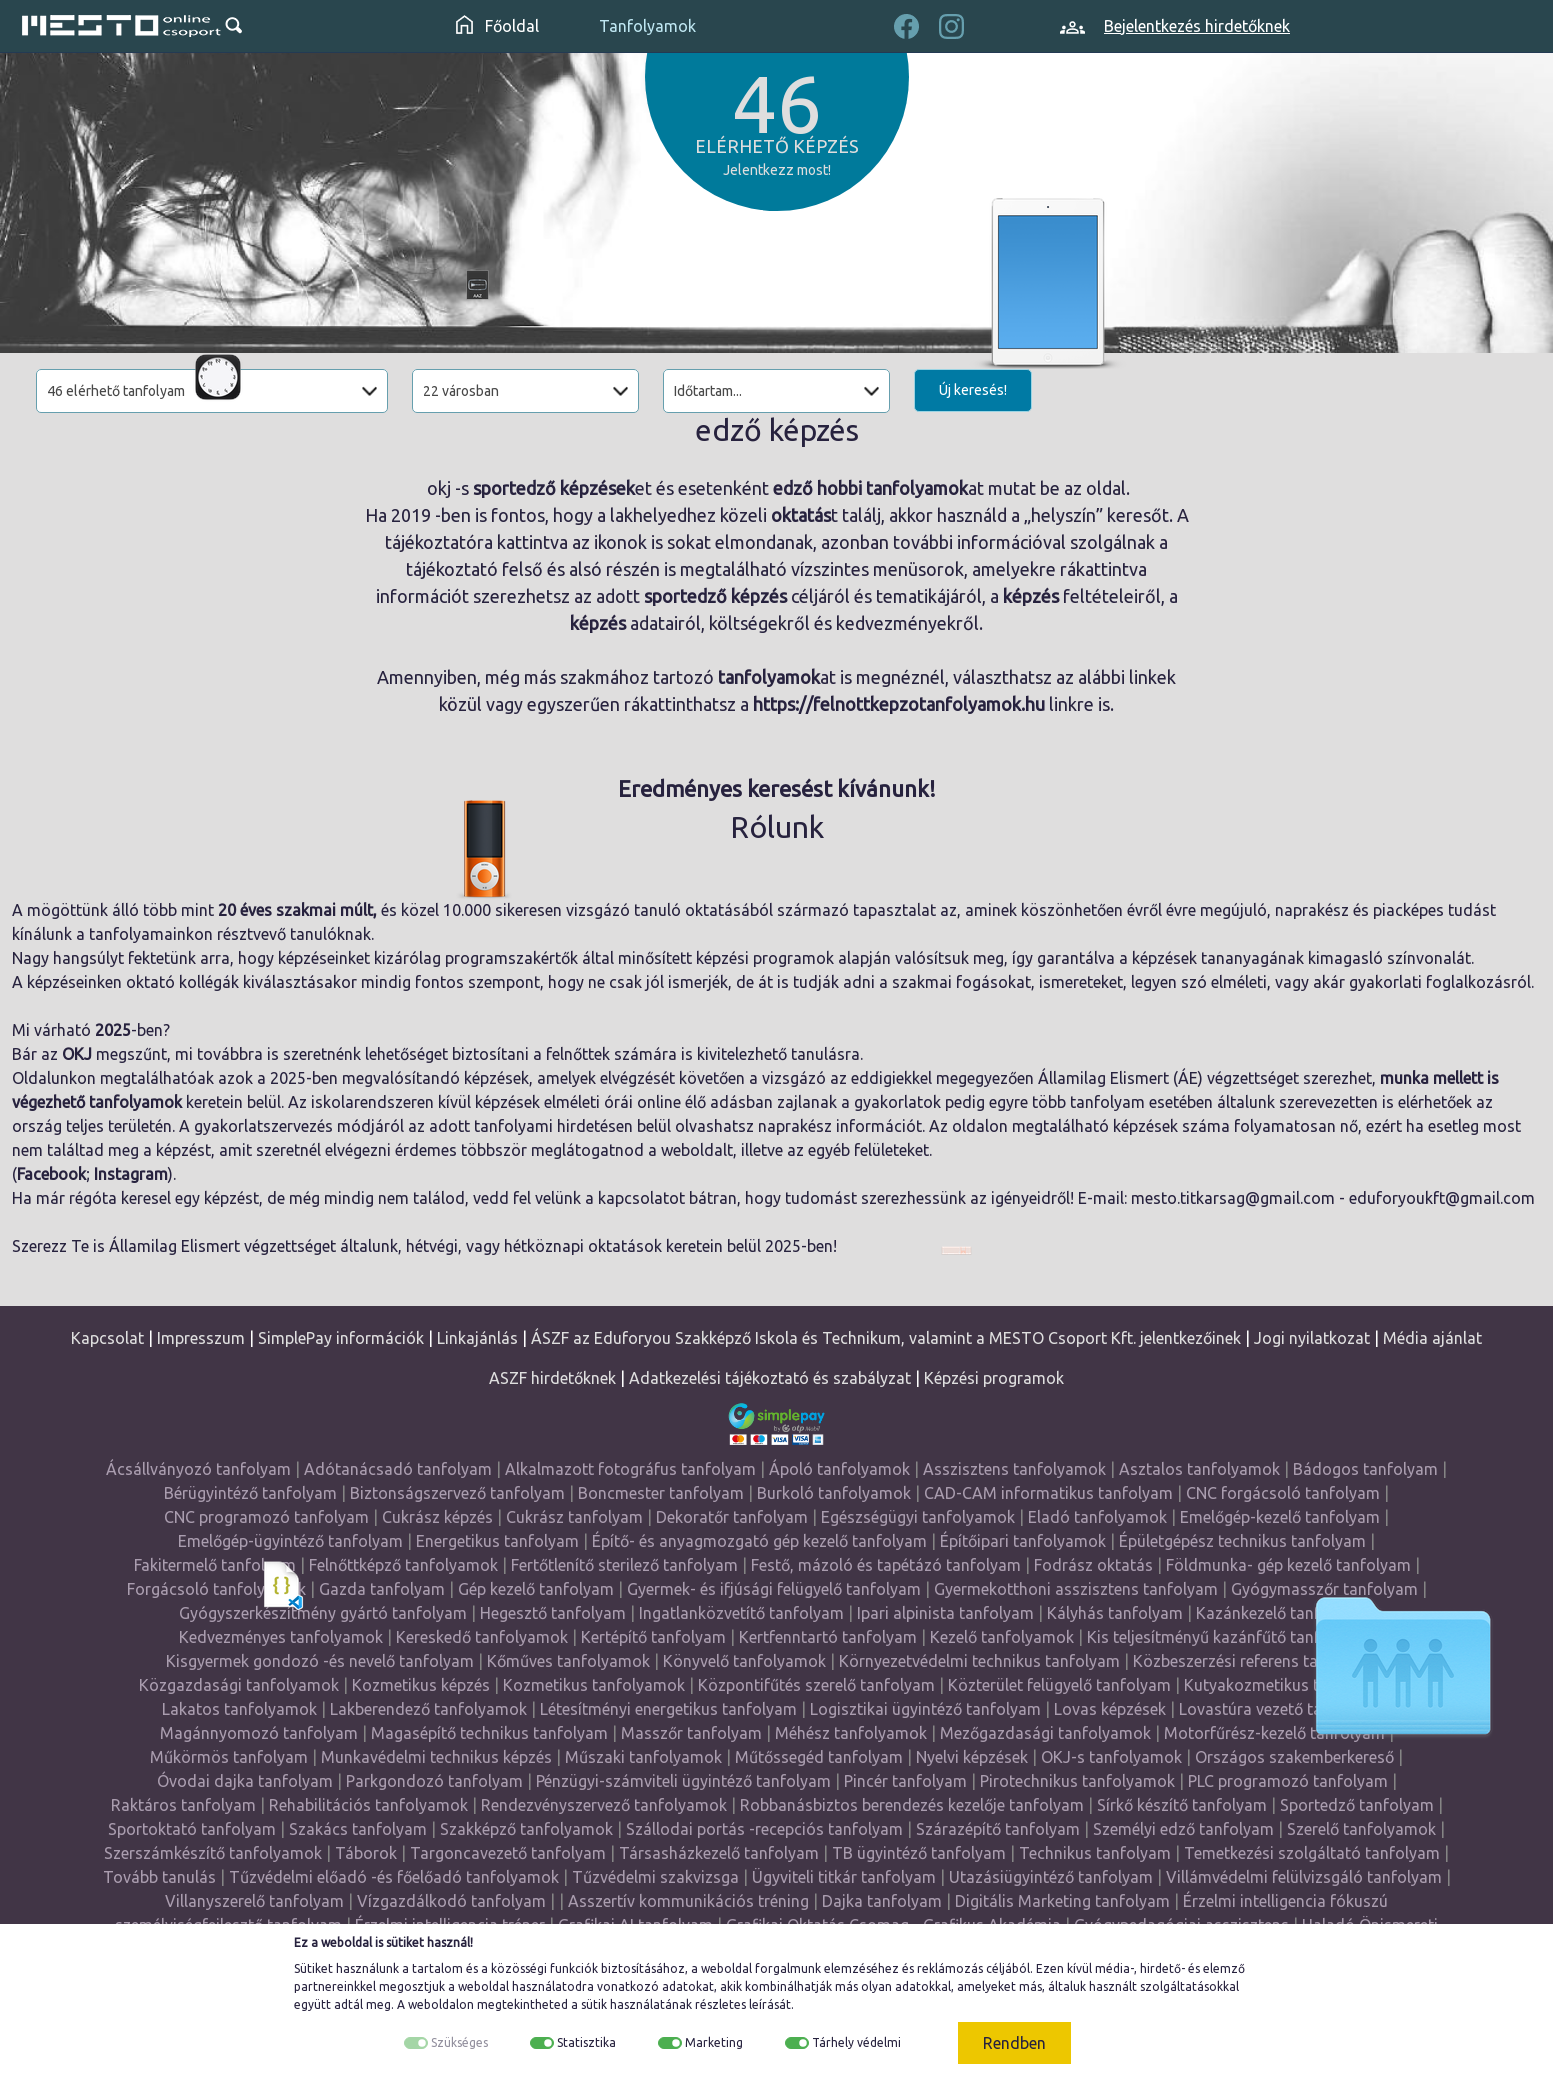  I want to click on iPad mini device connected via cellular, so click(1048, 267).